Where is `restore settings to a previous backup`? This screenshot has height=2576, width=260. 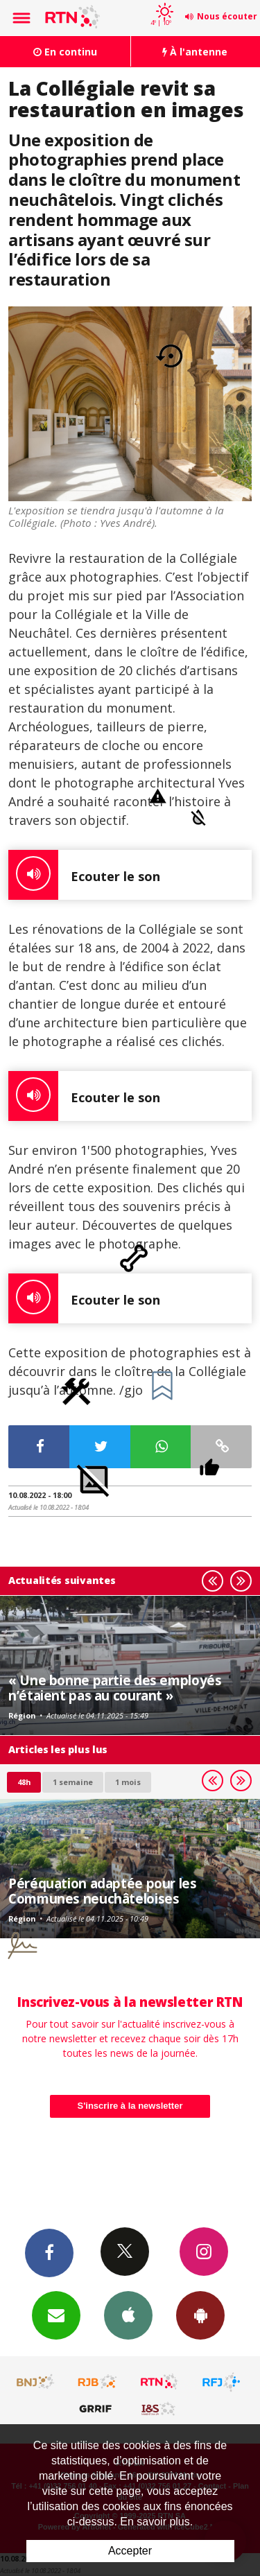
restore settings to a previous backup is located at coordinates (171, 356).